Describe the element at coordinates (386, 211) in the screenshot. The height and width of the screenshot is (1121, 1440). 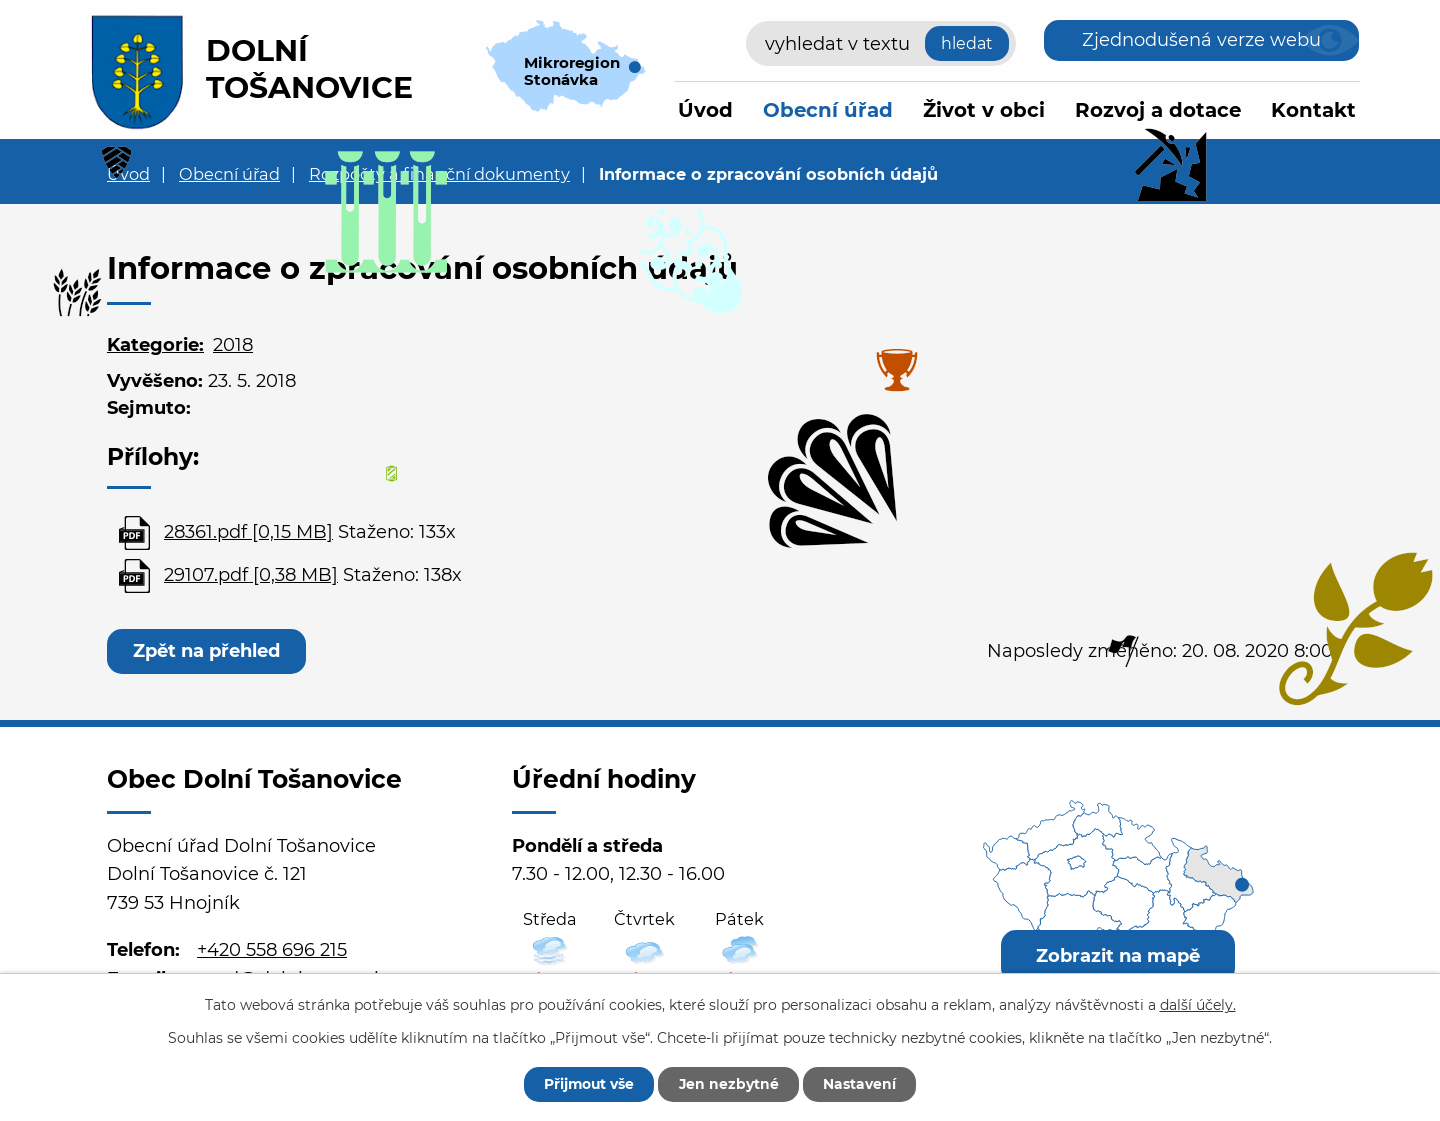
I see `access laboratory or experiment features` at that location.